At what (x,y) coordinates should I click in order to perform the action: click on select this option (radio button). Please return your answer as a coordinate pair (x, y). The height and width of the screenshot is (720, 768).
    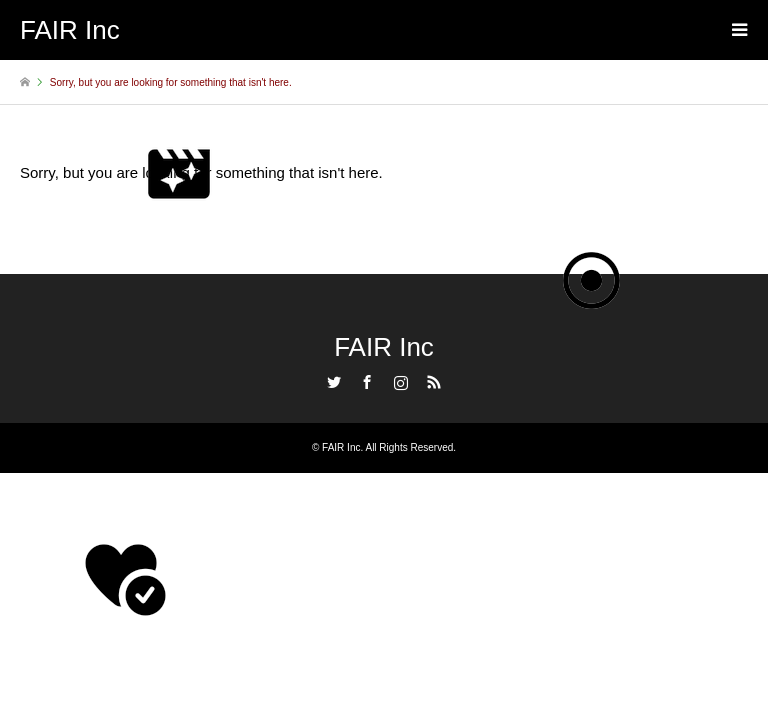
    Looking at the image, I should click on (591, 280).